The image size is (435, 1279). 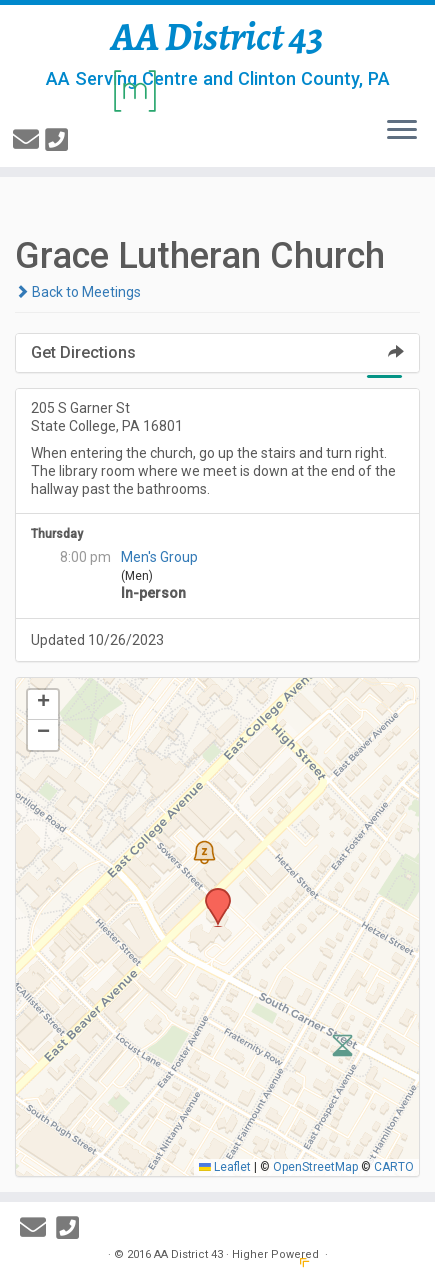 What do you see at coordinates (304, 1262) in the screenshot?
I see `navigate to top-left or home position` at bounding box center [304, 1262].